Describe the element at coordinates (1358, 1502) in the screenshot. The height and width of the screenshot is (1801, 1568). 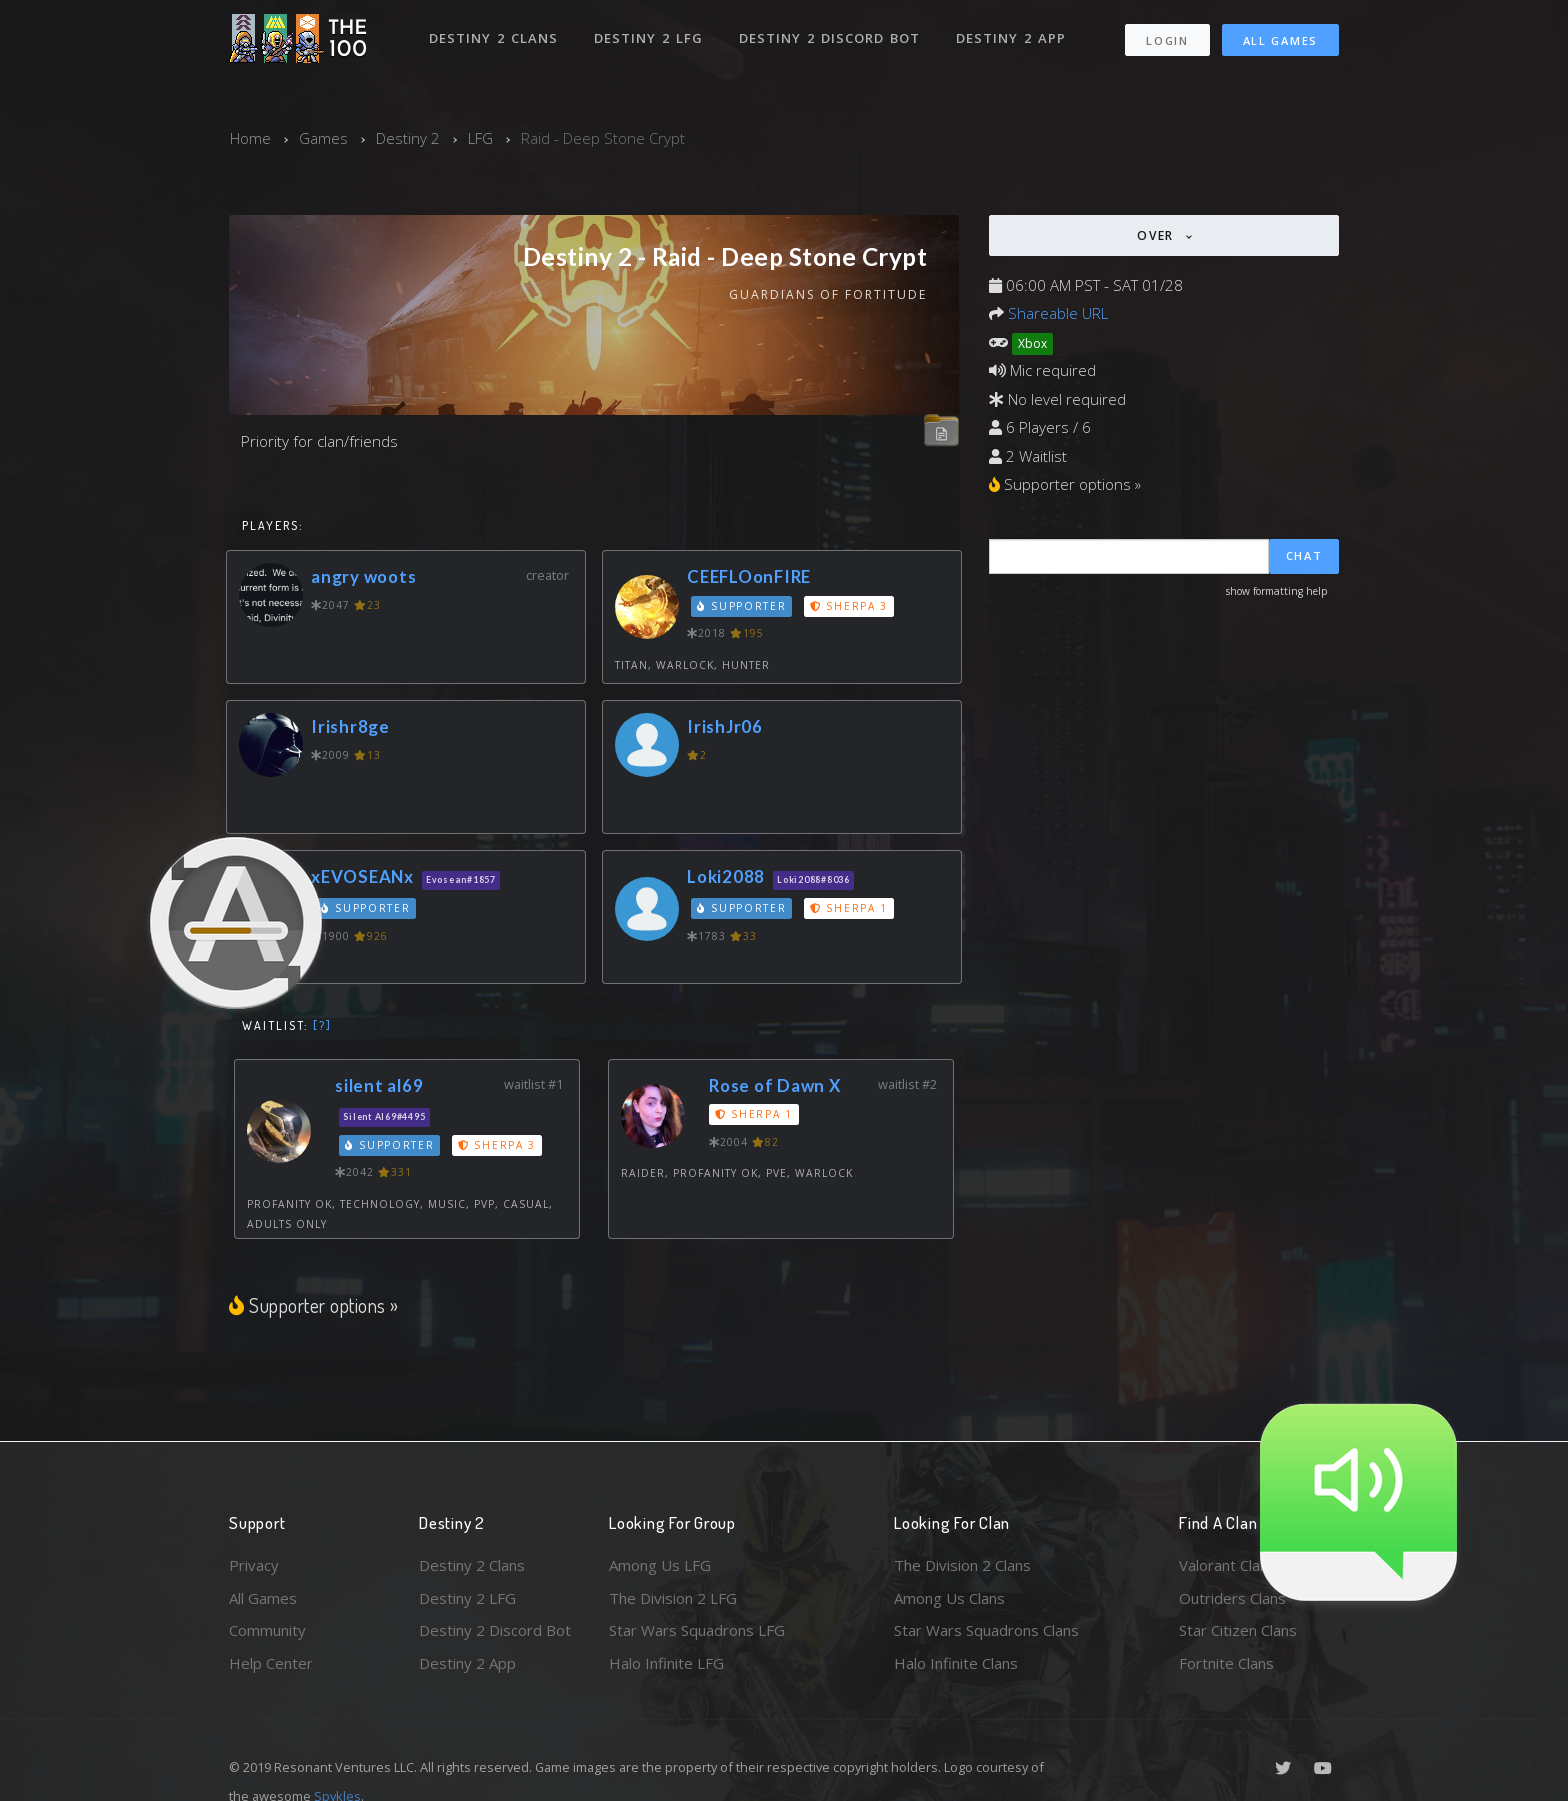
I see `open kmouth text-to-speech application` at that location.